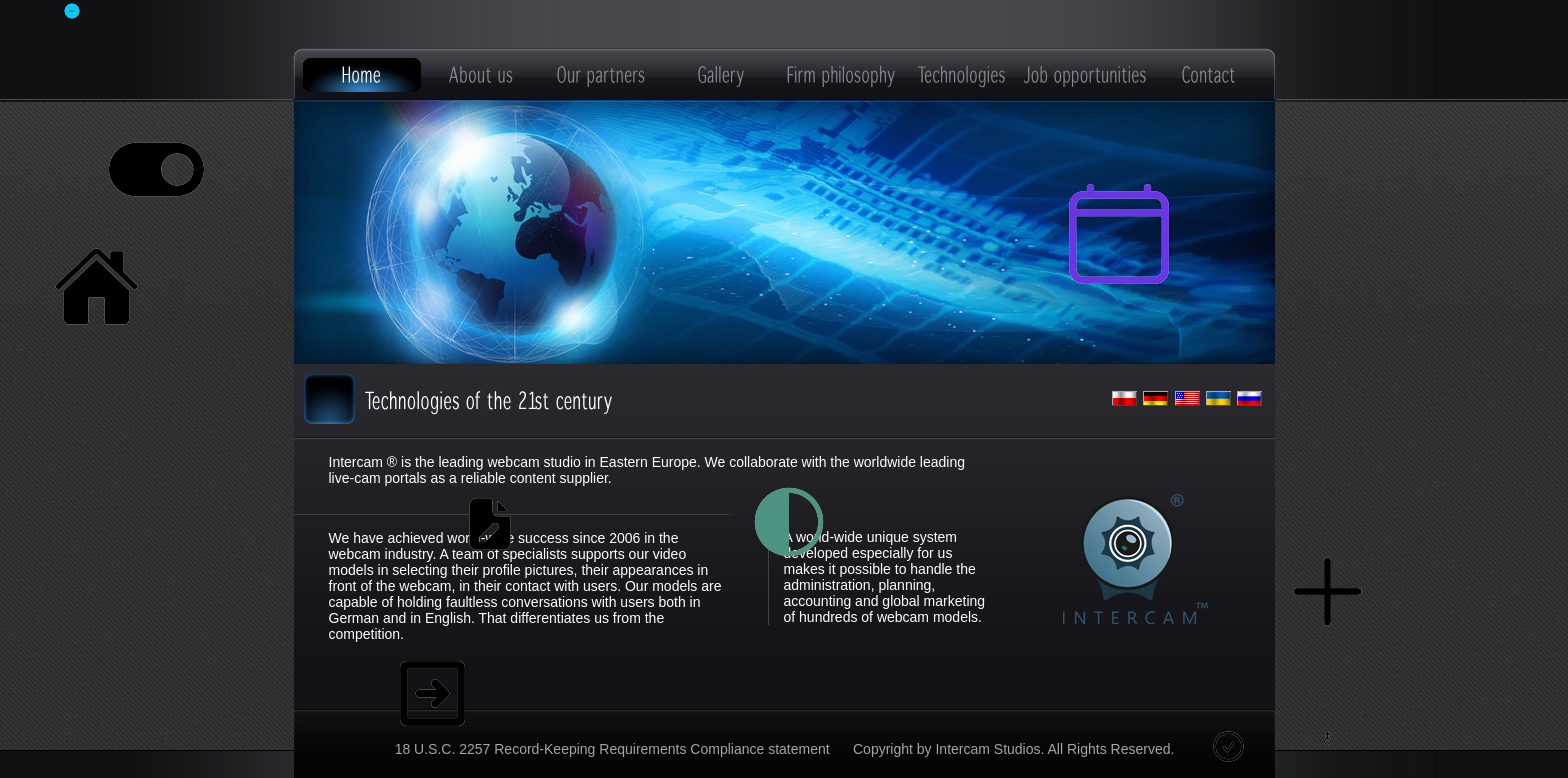 This screenshot has width=1568, height=778. What do you see at coordinates (490, 524) in the screenshot?
I see `edit this document` at bounding box center [490, 524].